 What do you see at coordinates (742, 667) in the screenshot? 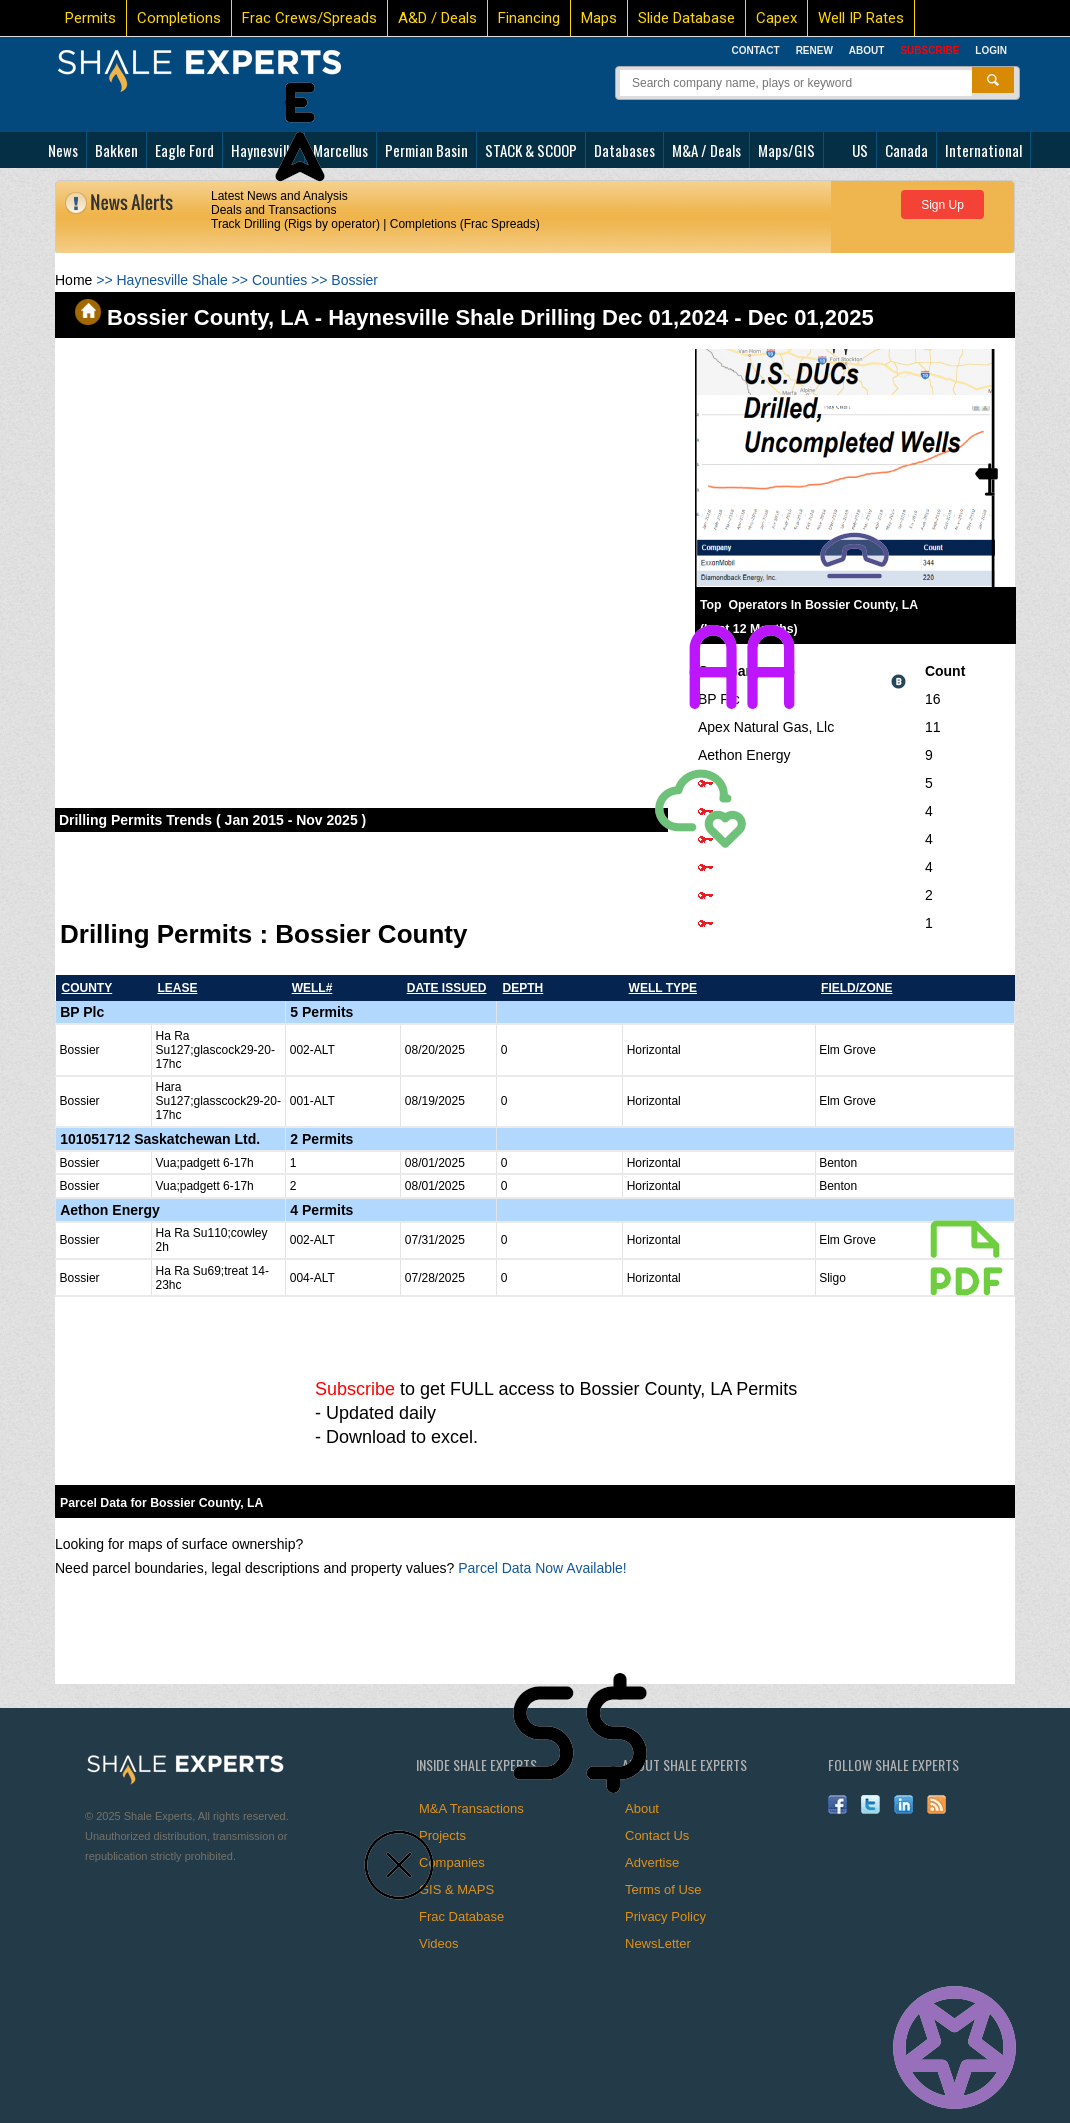
I see `switch text to uppercase` at bounding box center [742, 667].